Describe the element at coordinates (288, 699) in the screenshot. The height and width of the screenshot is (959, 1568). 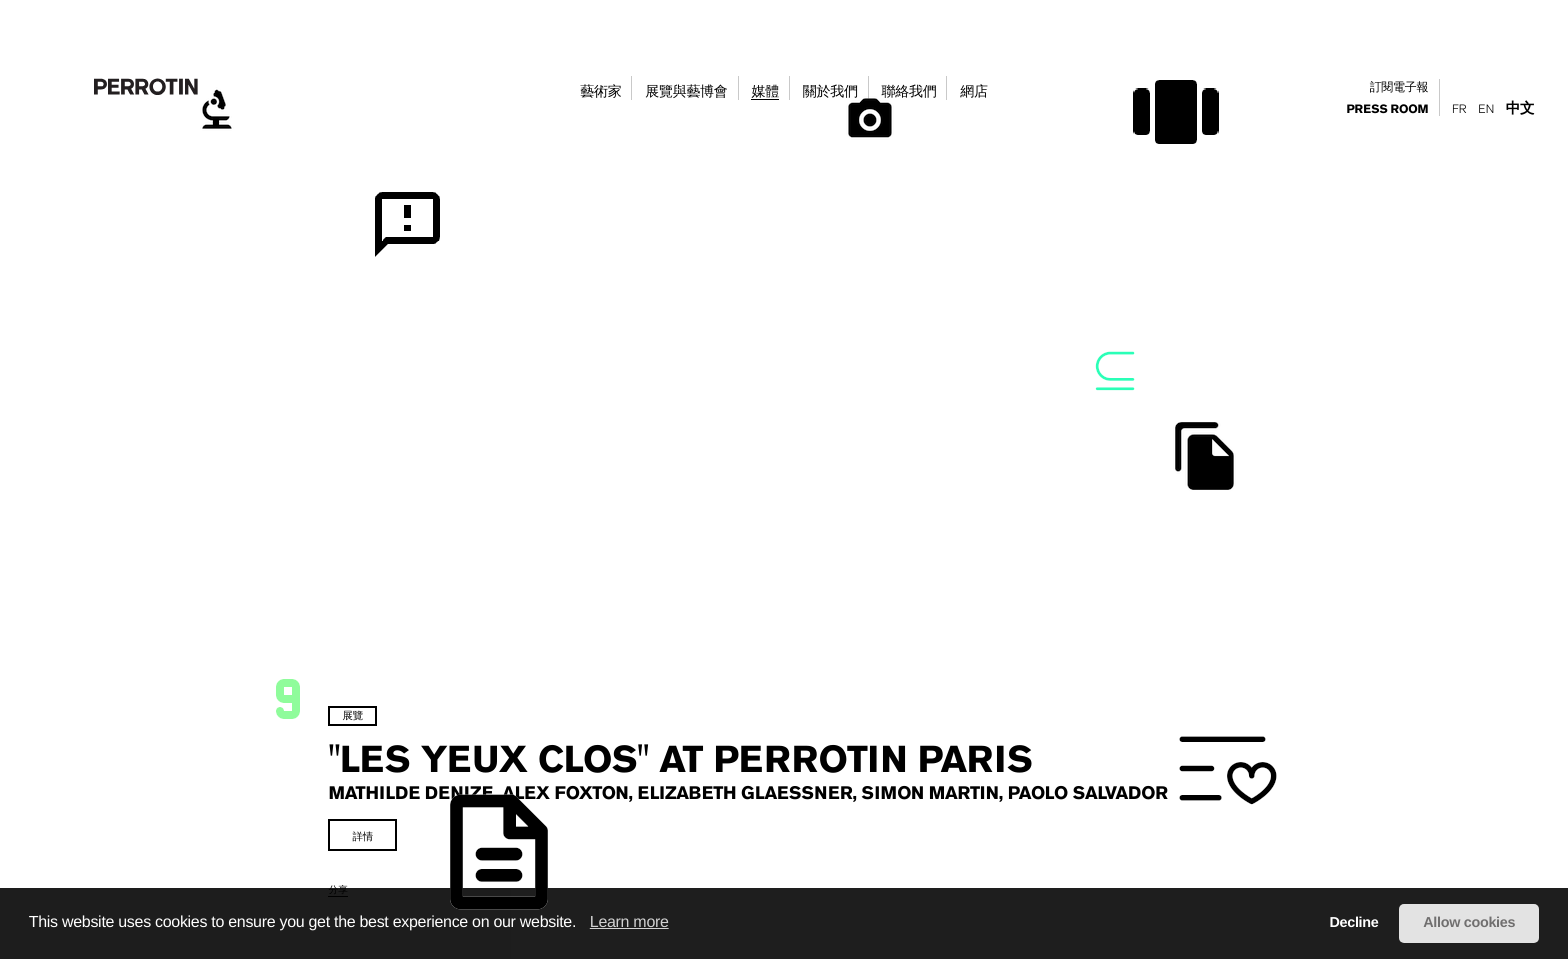
I see `indicates item number 9 in a list or sequence` at that location.